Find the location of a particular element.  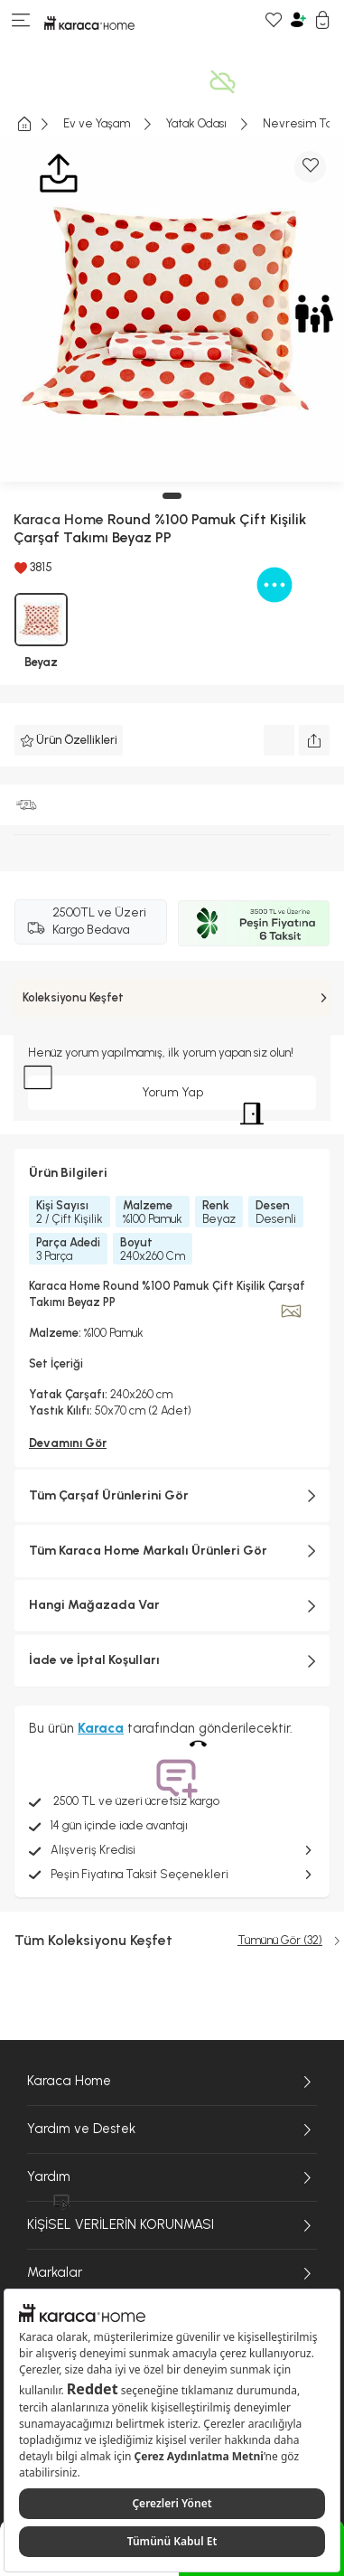

view panorama photos is located at coordinates (291, 1311).